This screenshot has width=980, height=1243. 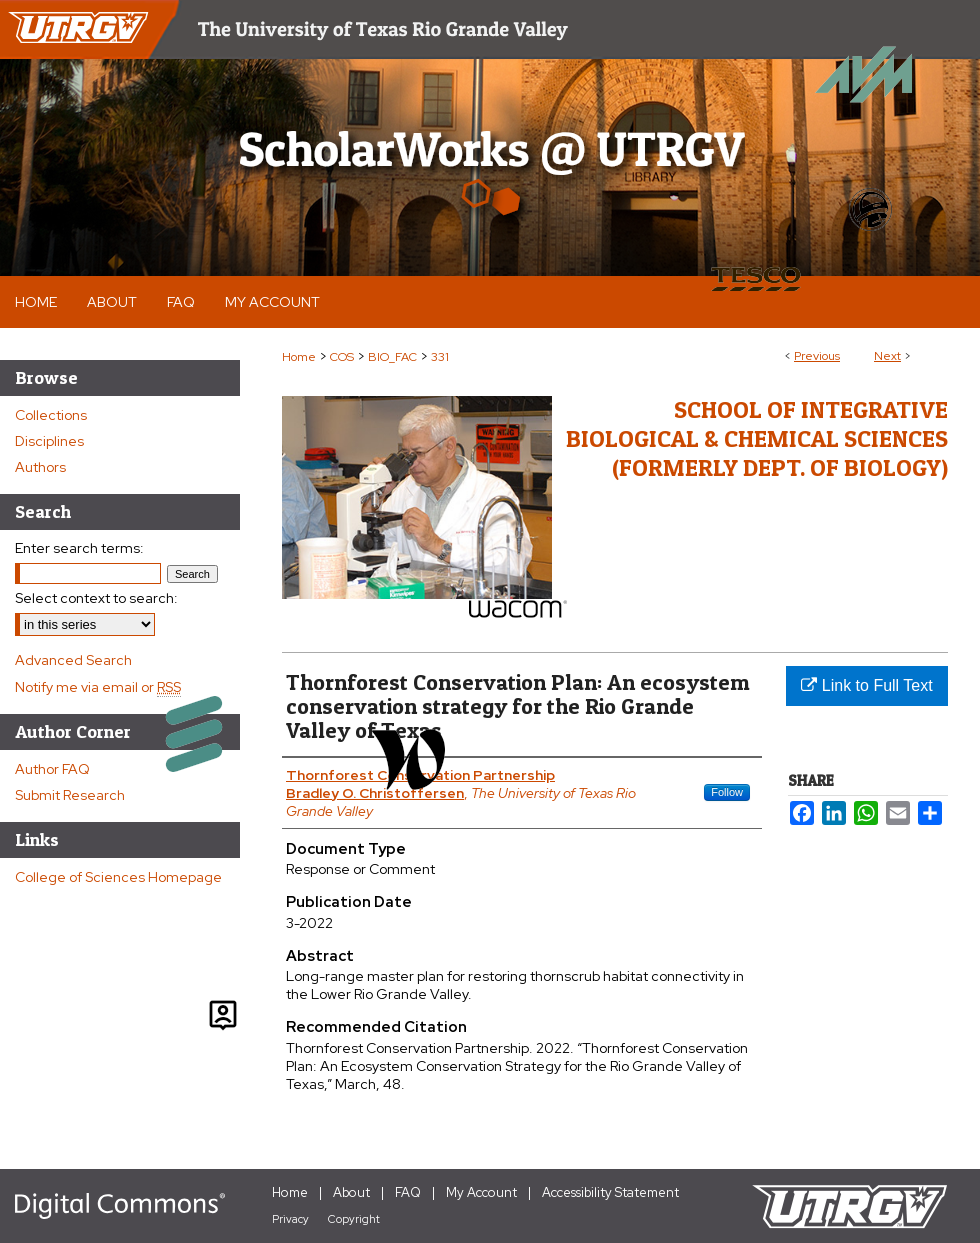 What do you see at coordinates (408, 759) in the screenshot?
I see `visit welcome to the jungle job platform` at bounding box center [408, 759].